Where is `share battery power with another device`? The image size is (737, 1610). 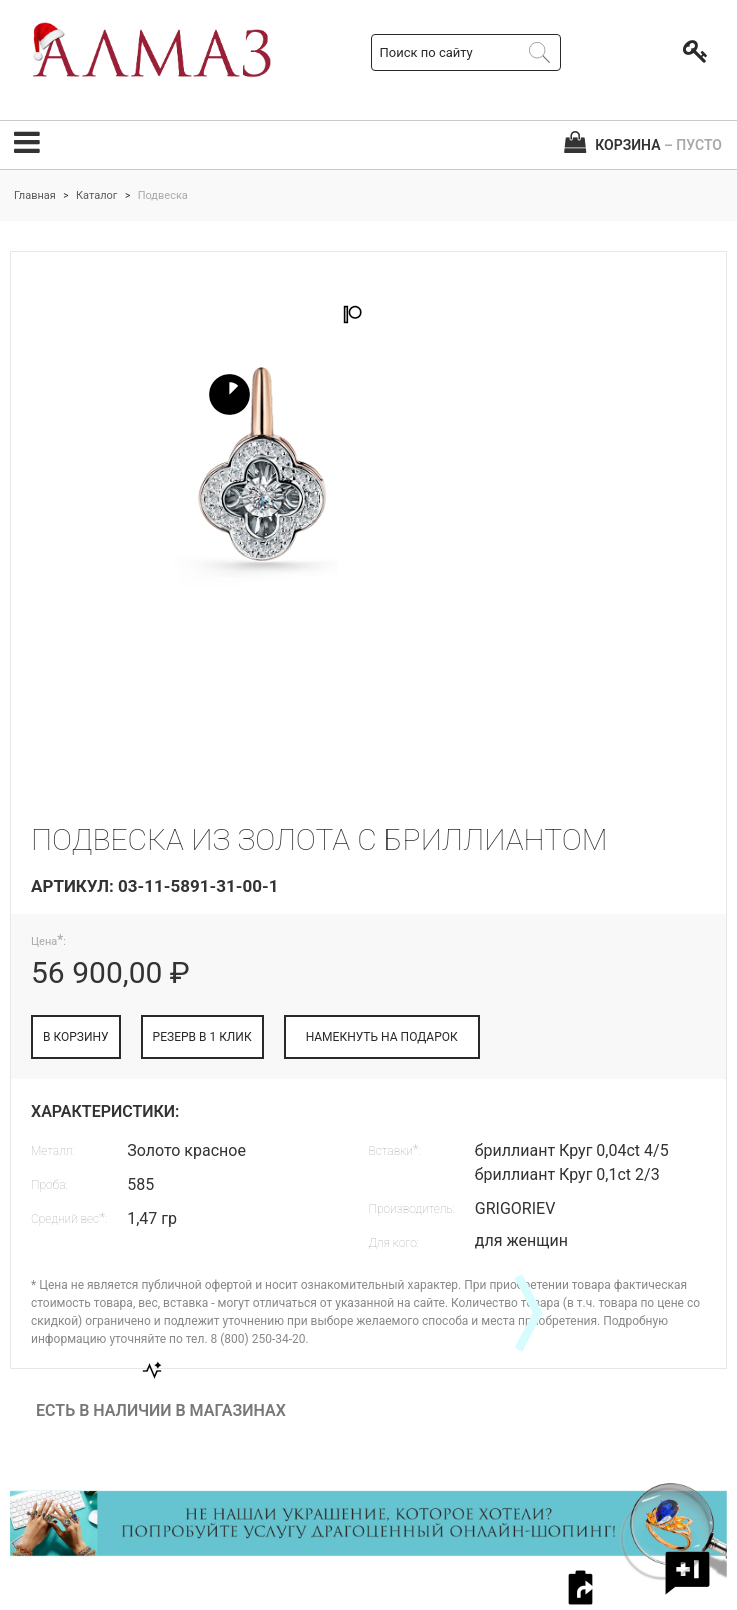
share battery power with another device is located at coordinates (580, 1587).